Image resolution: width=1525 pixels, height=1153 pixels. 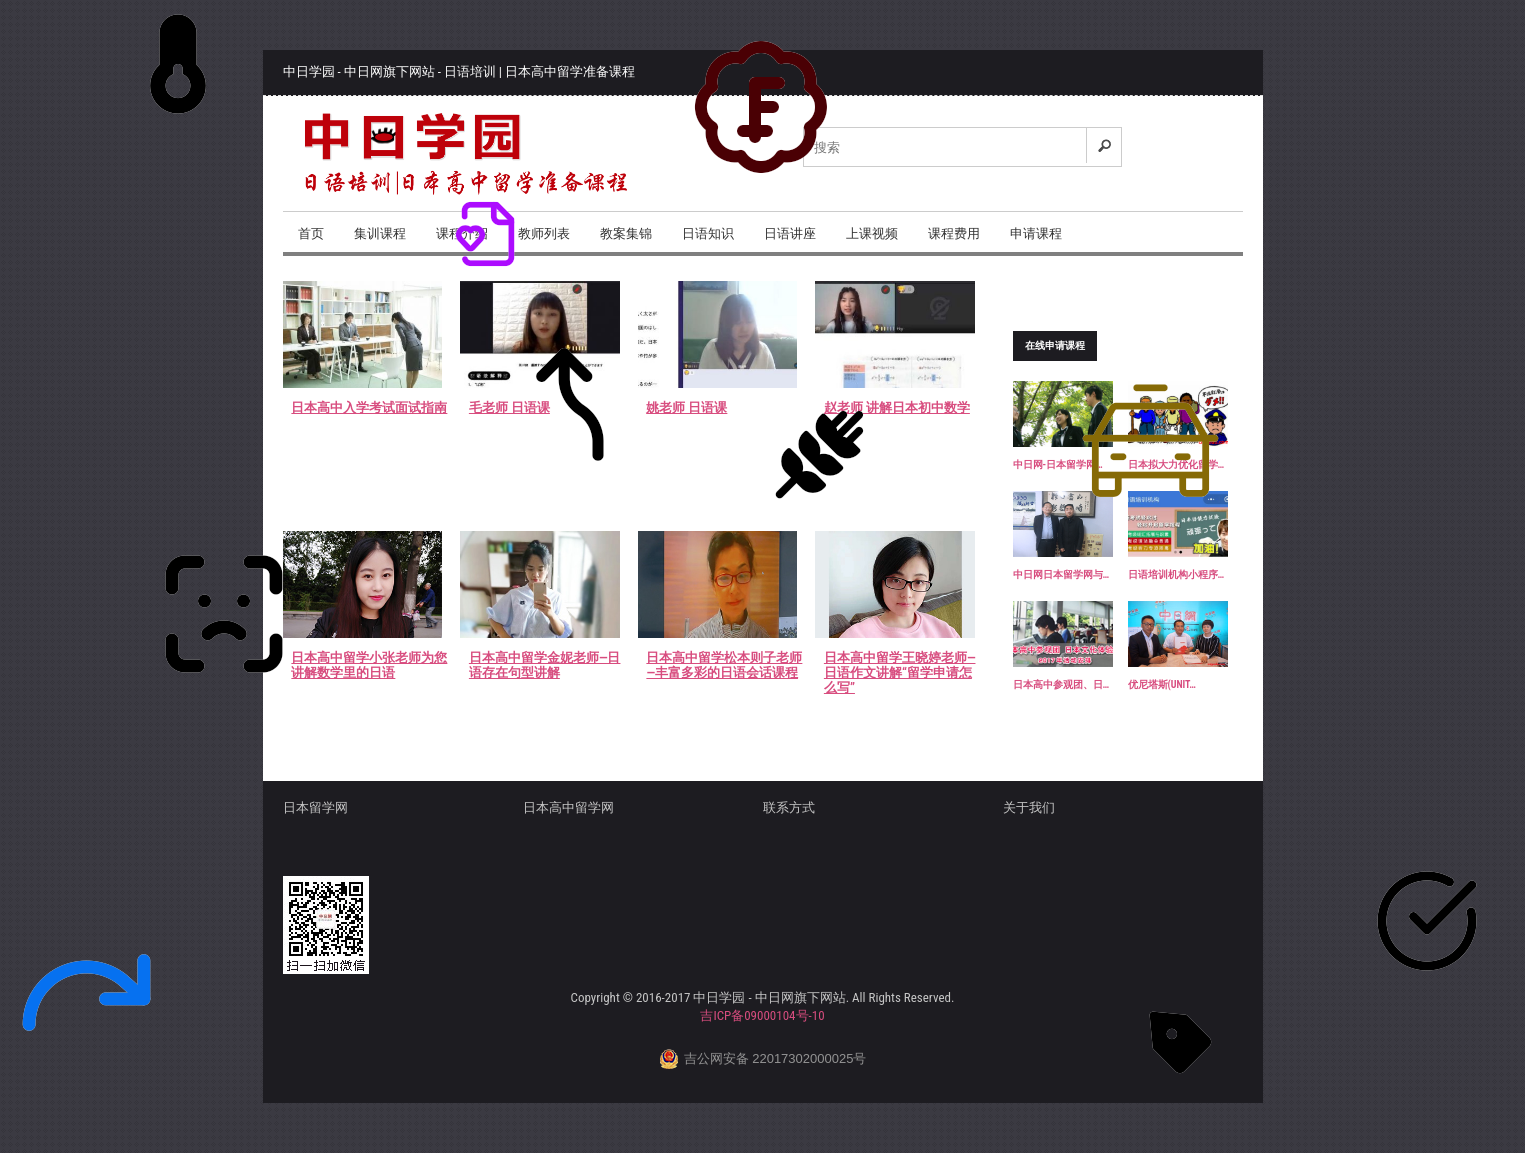 I want to click on face id authentication failed, so click(x=224, y=614).